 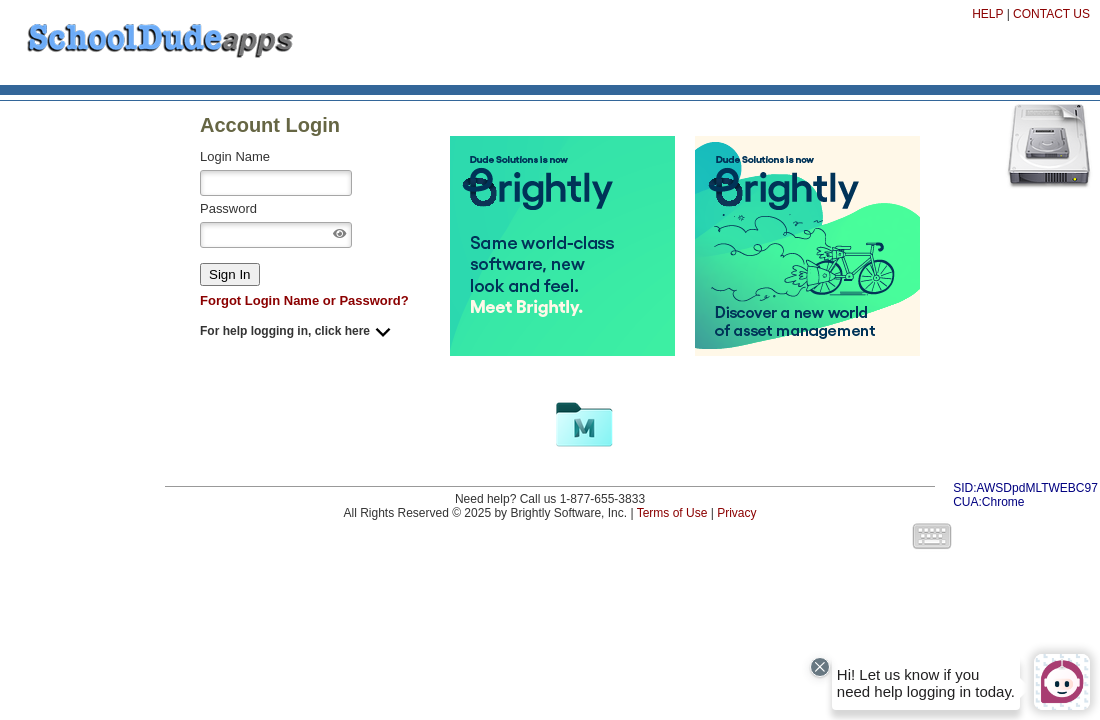 What do you see at coordinates (932, 536) in the screenshot?
I see `open on-screen keyboard` at bounding box center [932, 536].